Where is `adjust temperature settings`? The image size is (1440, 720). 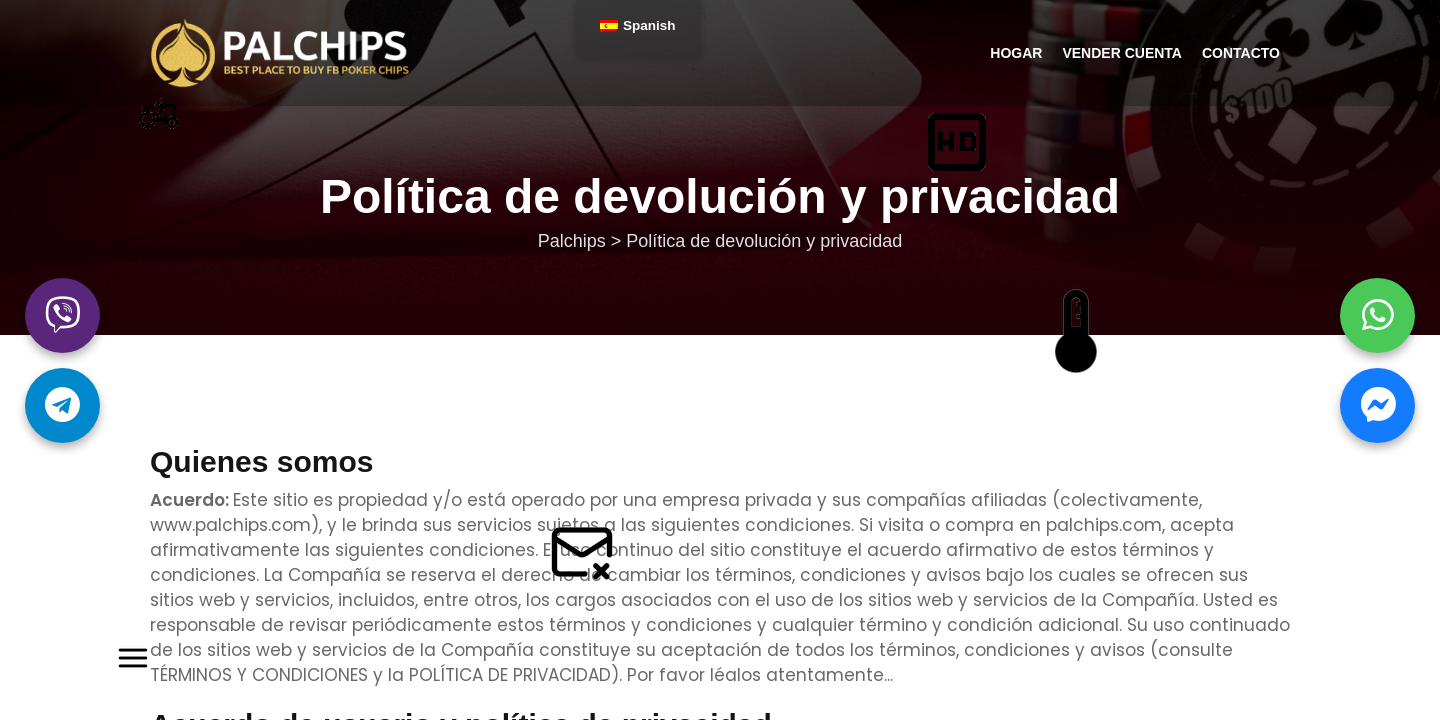
adjust temperature settings is located at coordinates (1076, 331).